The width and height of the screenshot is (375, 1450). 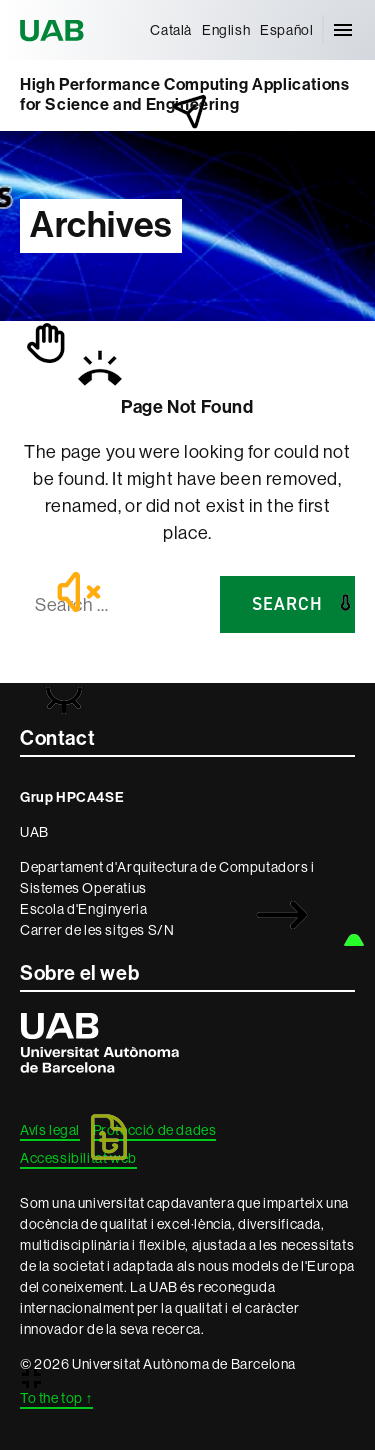 What do you see at coordinates (190, 110) in the screenshot?
I see `send a message` at bounding box center [190, 110].